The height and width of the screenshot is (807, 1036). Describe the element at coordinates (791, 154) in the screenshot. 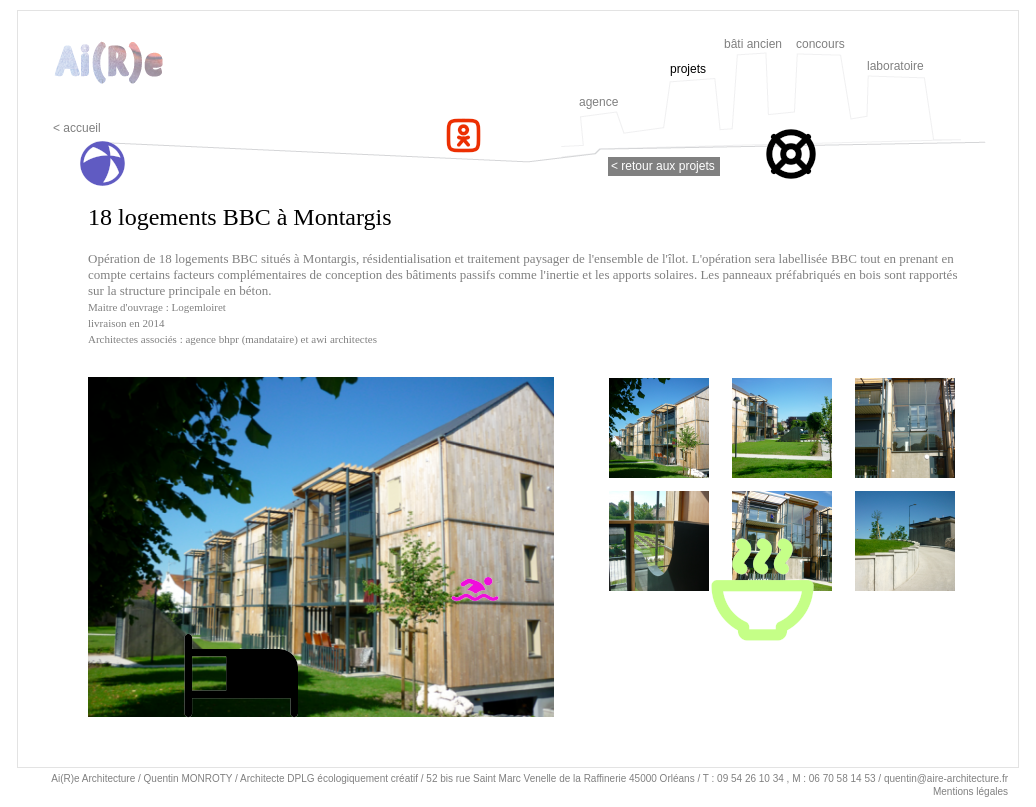

I see `access help or support` at that location.